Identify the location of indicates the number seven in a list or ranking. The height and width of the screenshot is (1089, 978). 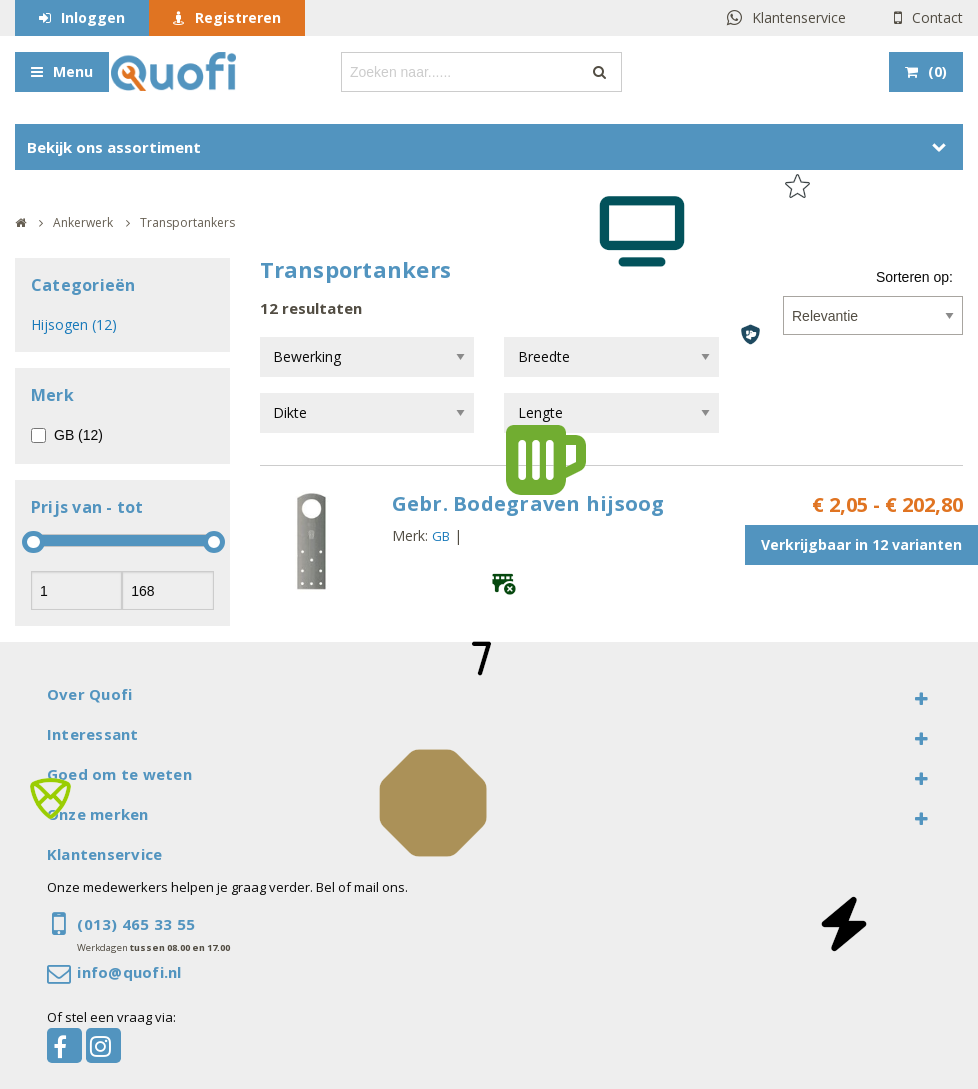
(481, 658).